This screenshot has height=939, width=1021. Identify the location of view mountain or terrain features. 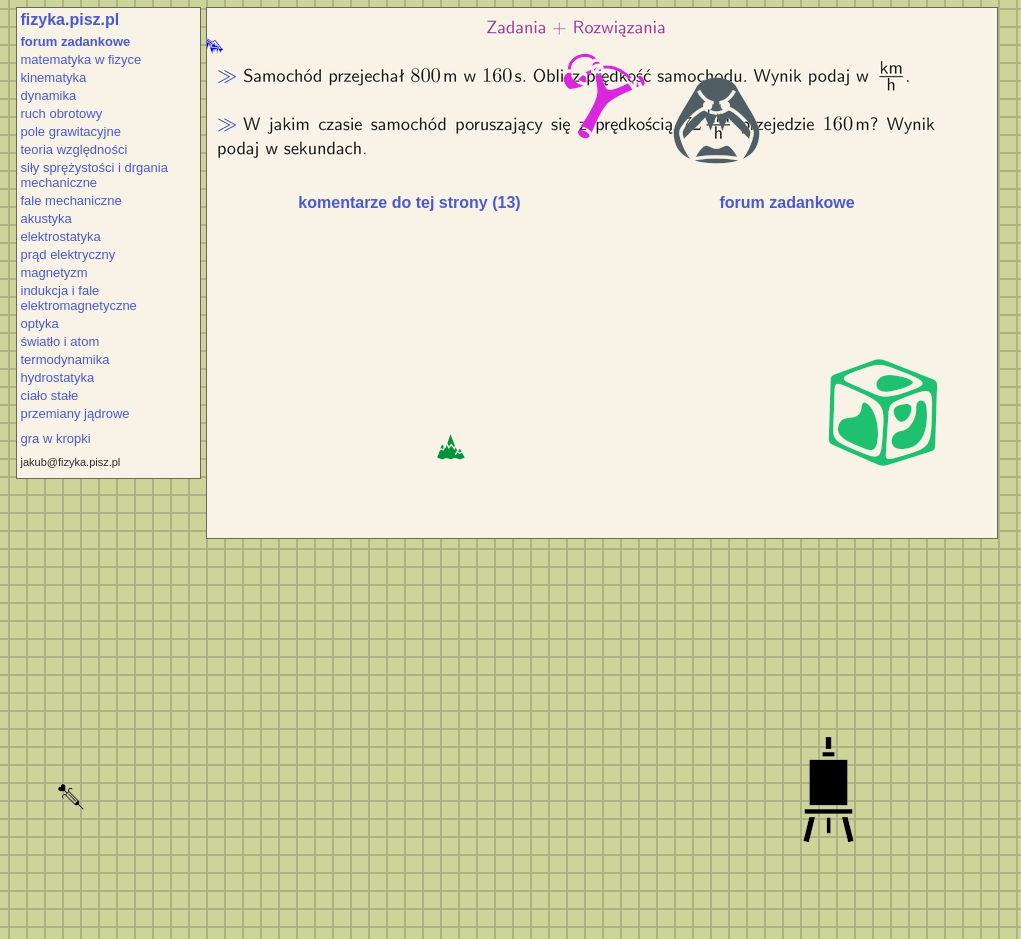
(451, 448).